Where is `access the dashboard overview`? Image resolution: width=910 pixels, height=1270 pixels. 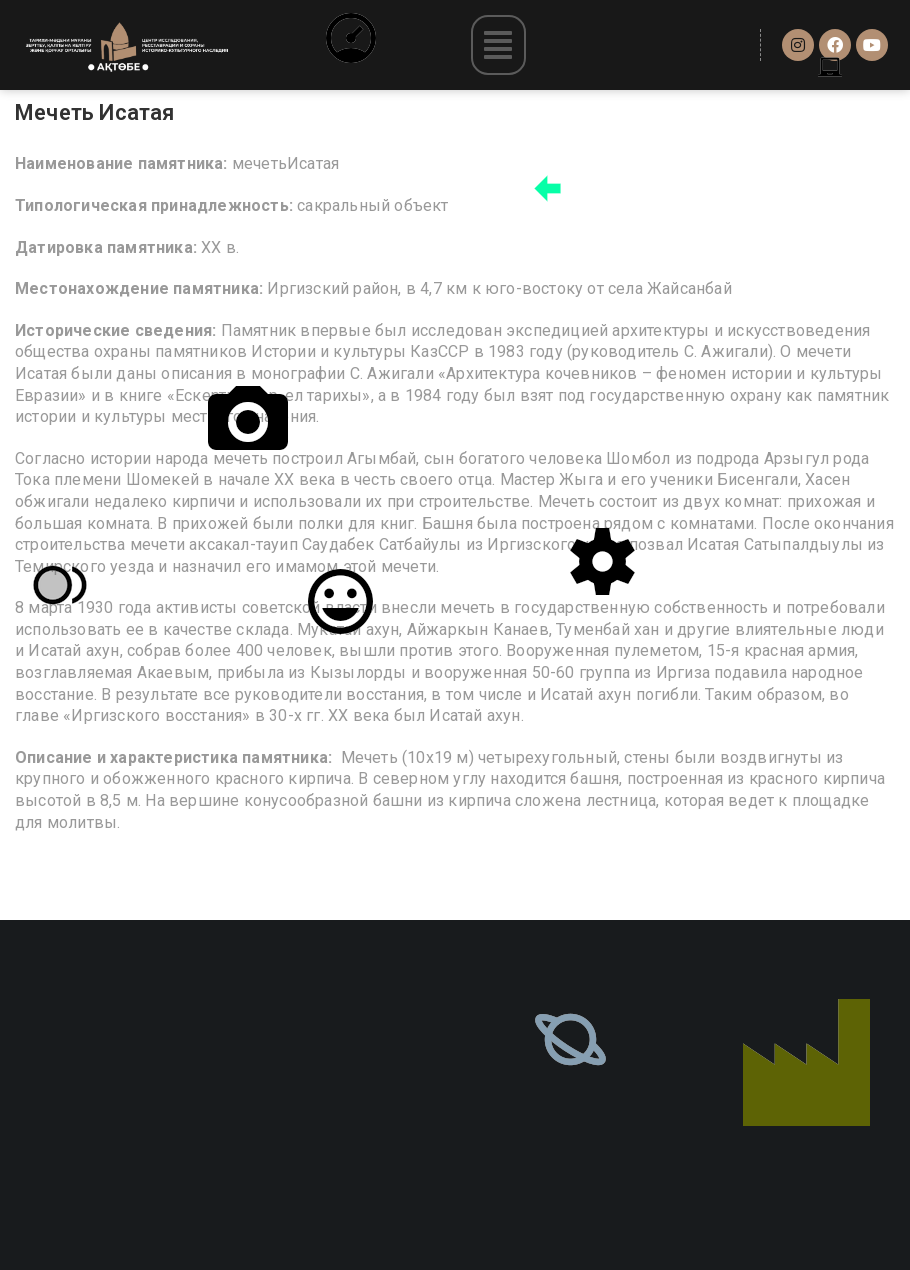
access the dashboard overview is located at coordinates (351, 38).